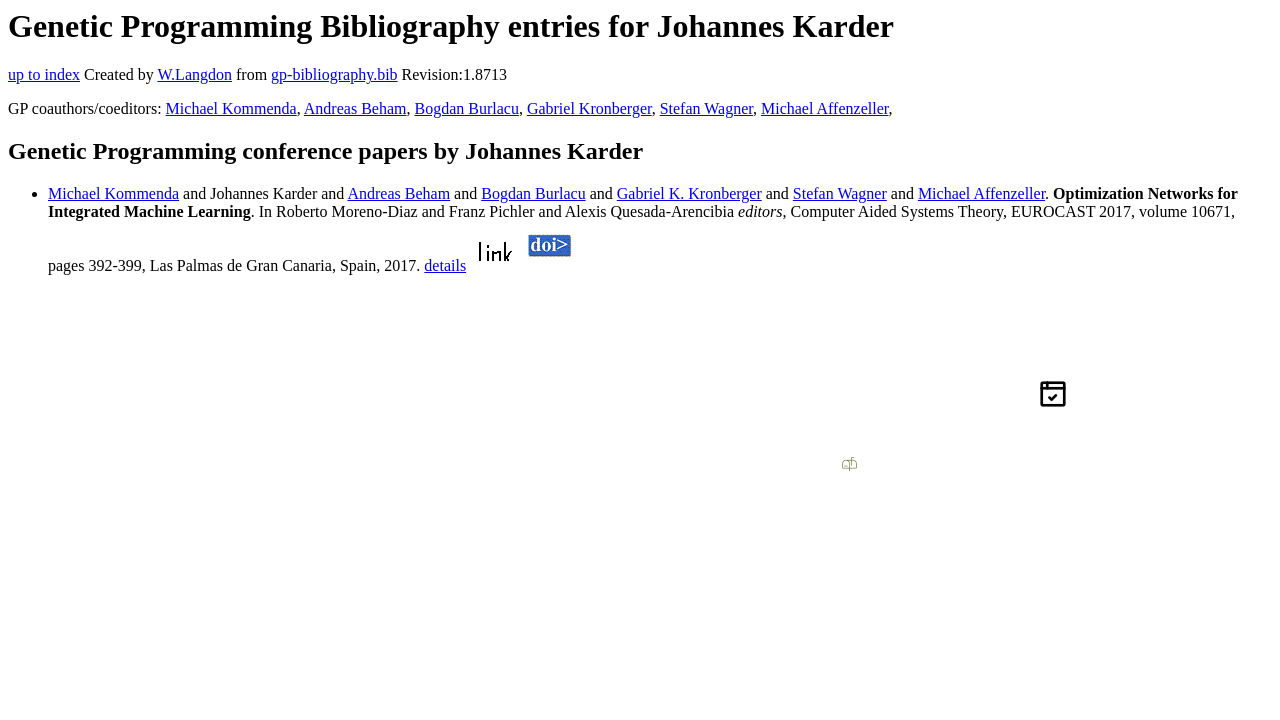 Image resolution: width=1280 pixels, height=720 pixels. Describe the element at coordinates (1053, 394) in the screenshot. I see `browser verification complete` at that location.